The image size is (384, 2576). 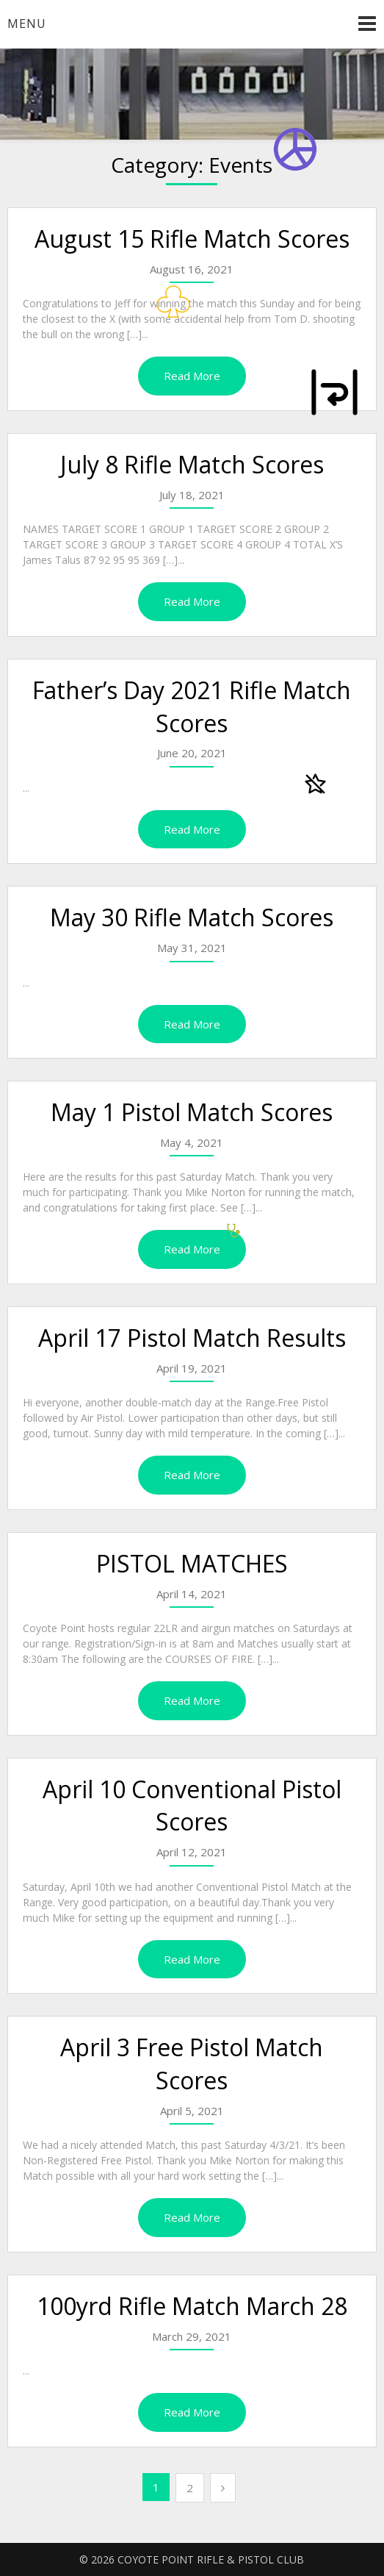 What do you see at coordinates (295, 149) in the screenshot?
I see `view pie chart analytics` at bounding box center [295, 149].